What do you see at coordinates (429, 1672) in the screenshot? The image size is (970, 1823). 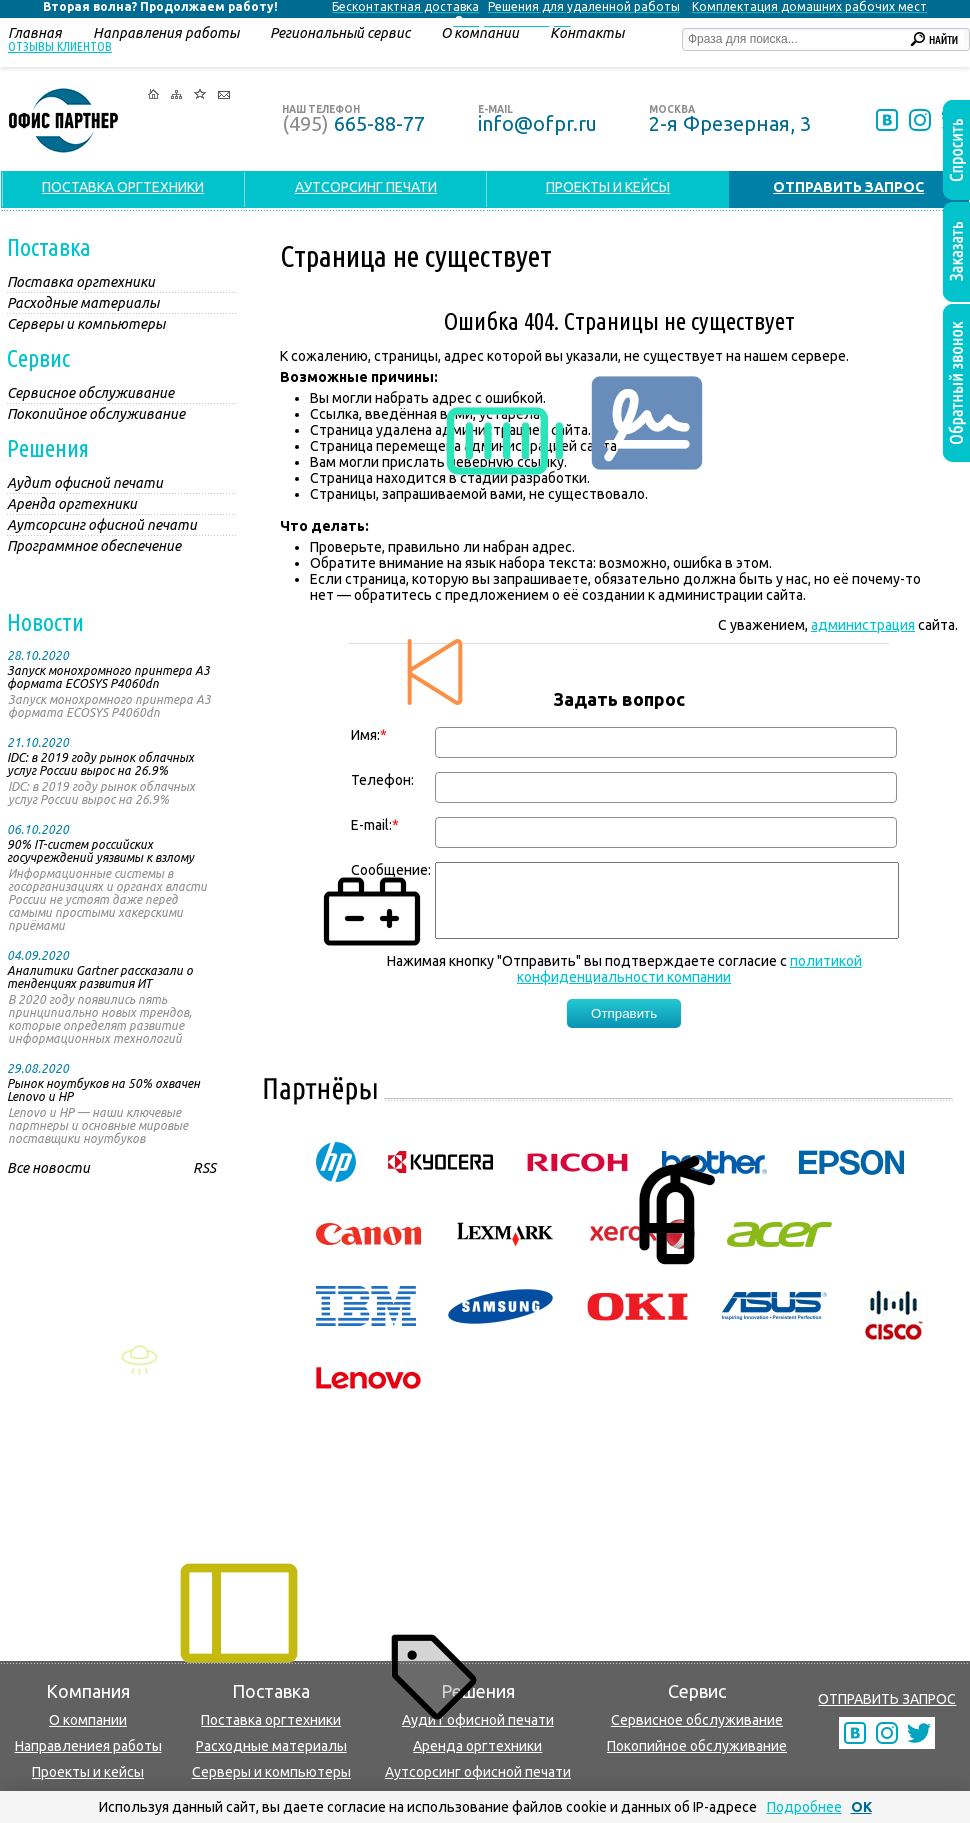 I see `add a tag or label to an item` at bounding box center [429, 1672].